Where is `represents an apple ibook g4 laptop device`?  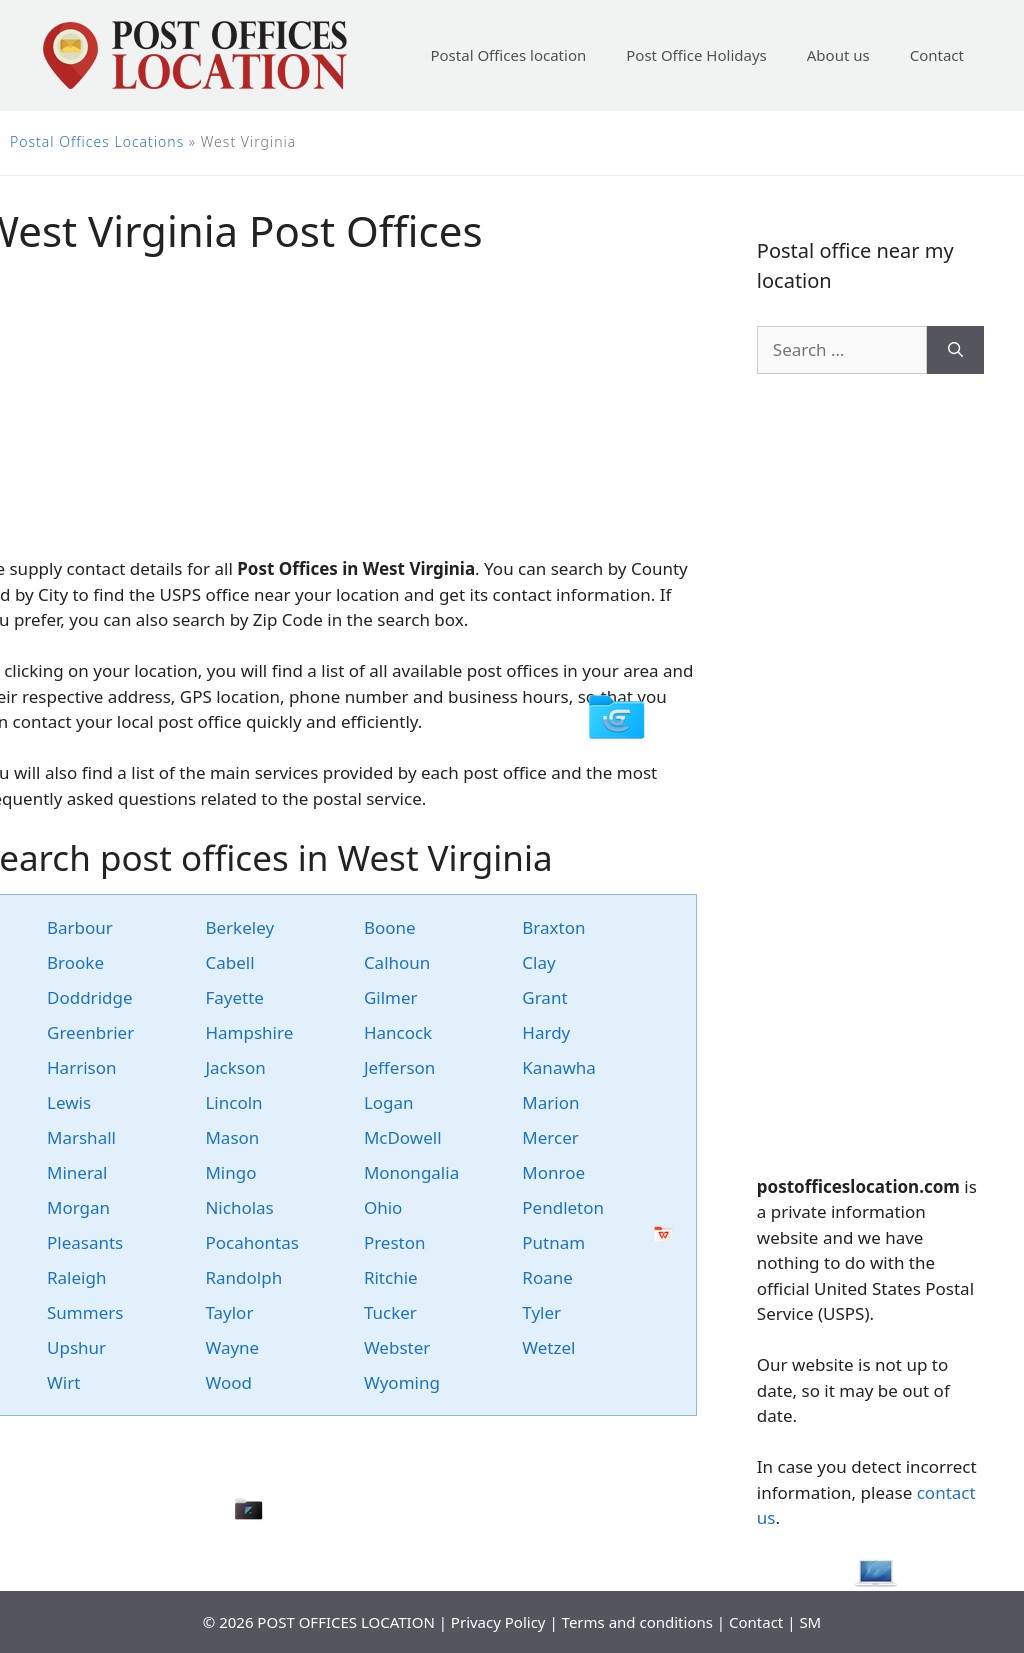
represents an apple ibook g4 laptop device is located at coordinates (876, 1573).